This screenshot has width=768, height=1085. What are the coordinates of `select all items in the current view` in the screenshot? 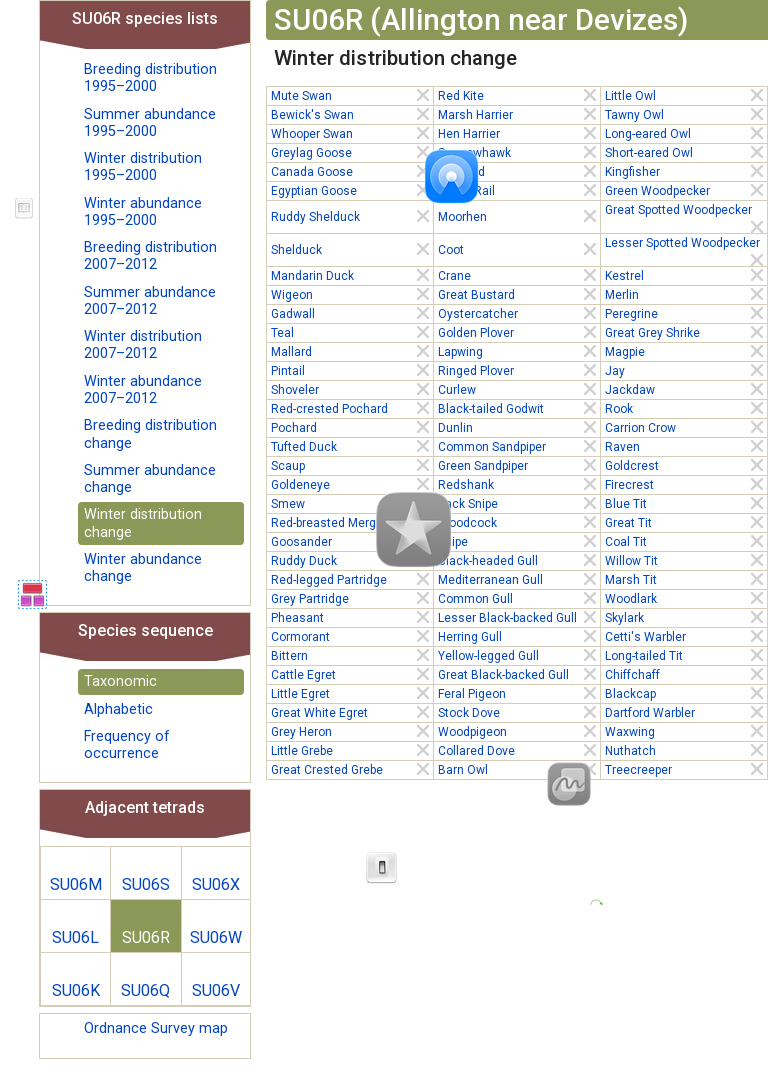 It's located at (32, 594).